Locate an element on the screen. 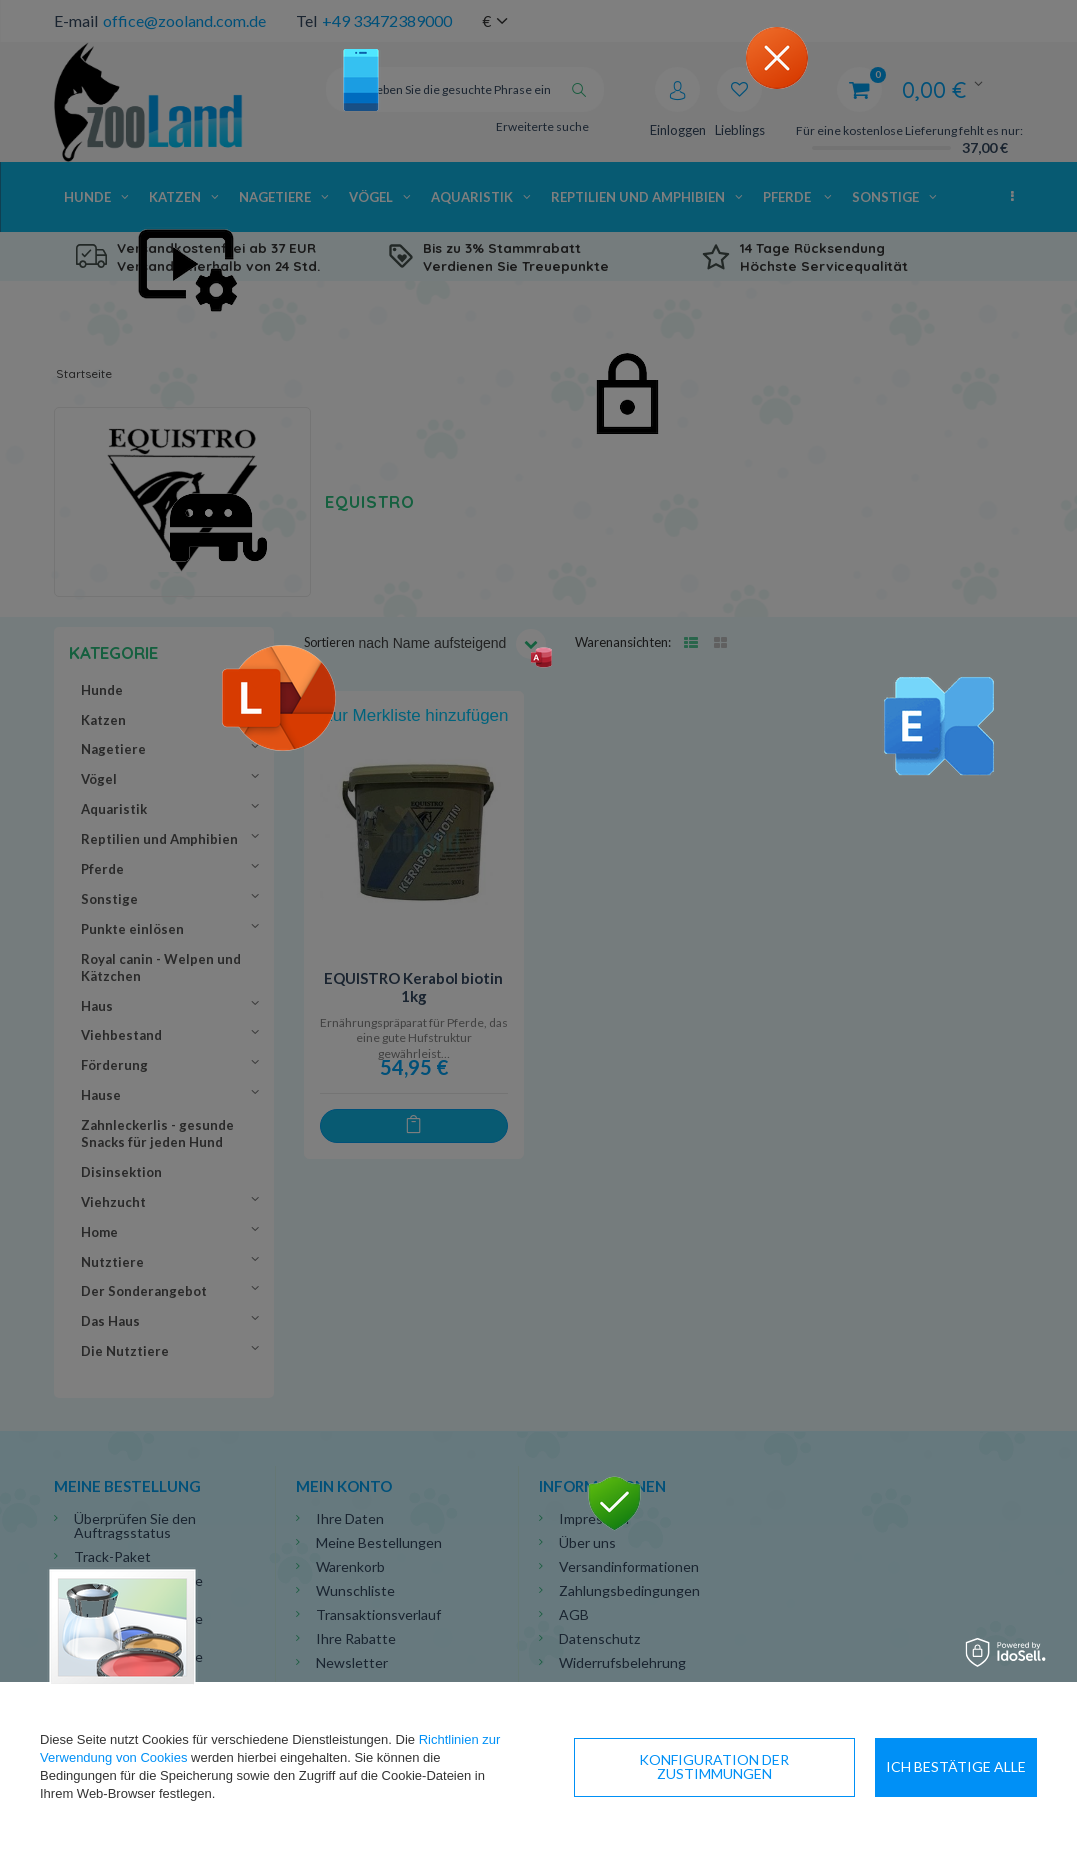 The width and height of the screenshot is (1077, 1852). indicates an error or failed action is located at coordinates (777, 58).